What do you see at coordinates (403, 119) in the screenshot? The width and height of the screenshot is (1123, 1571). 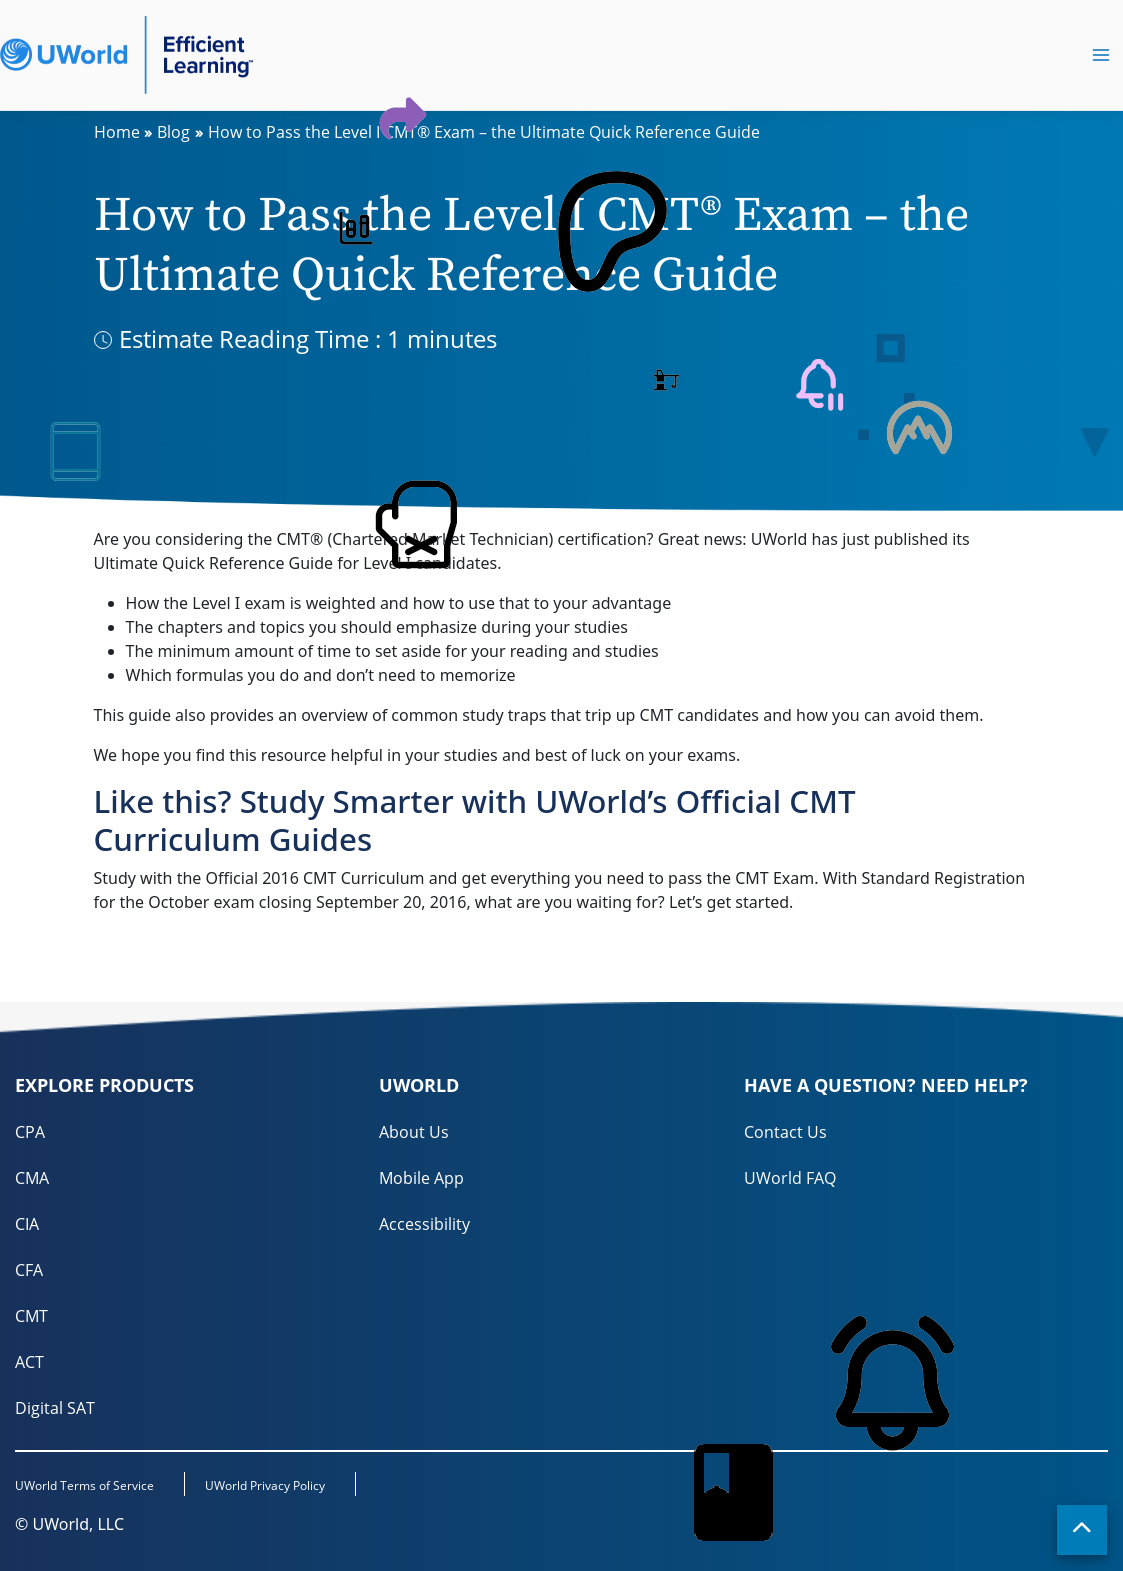 I see `forward an email or message` at bounding box center [403, 119].